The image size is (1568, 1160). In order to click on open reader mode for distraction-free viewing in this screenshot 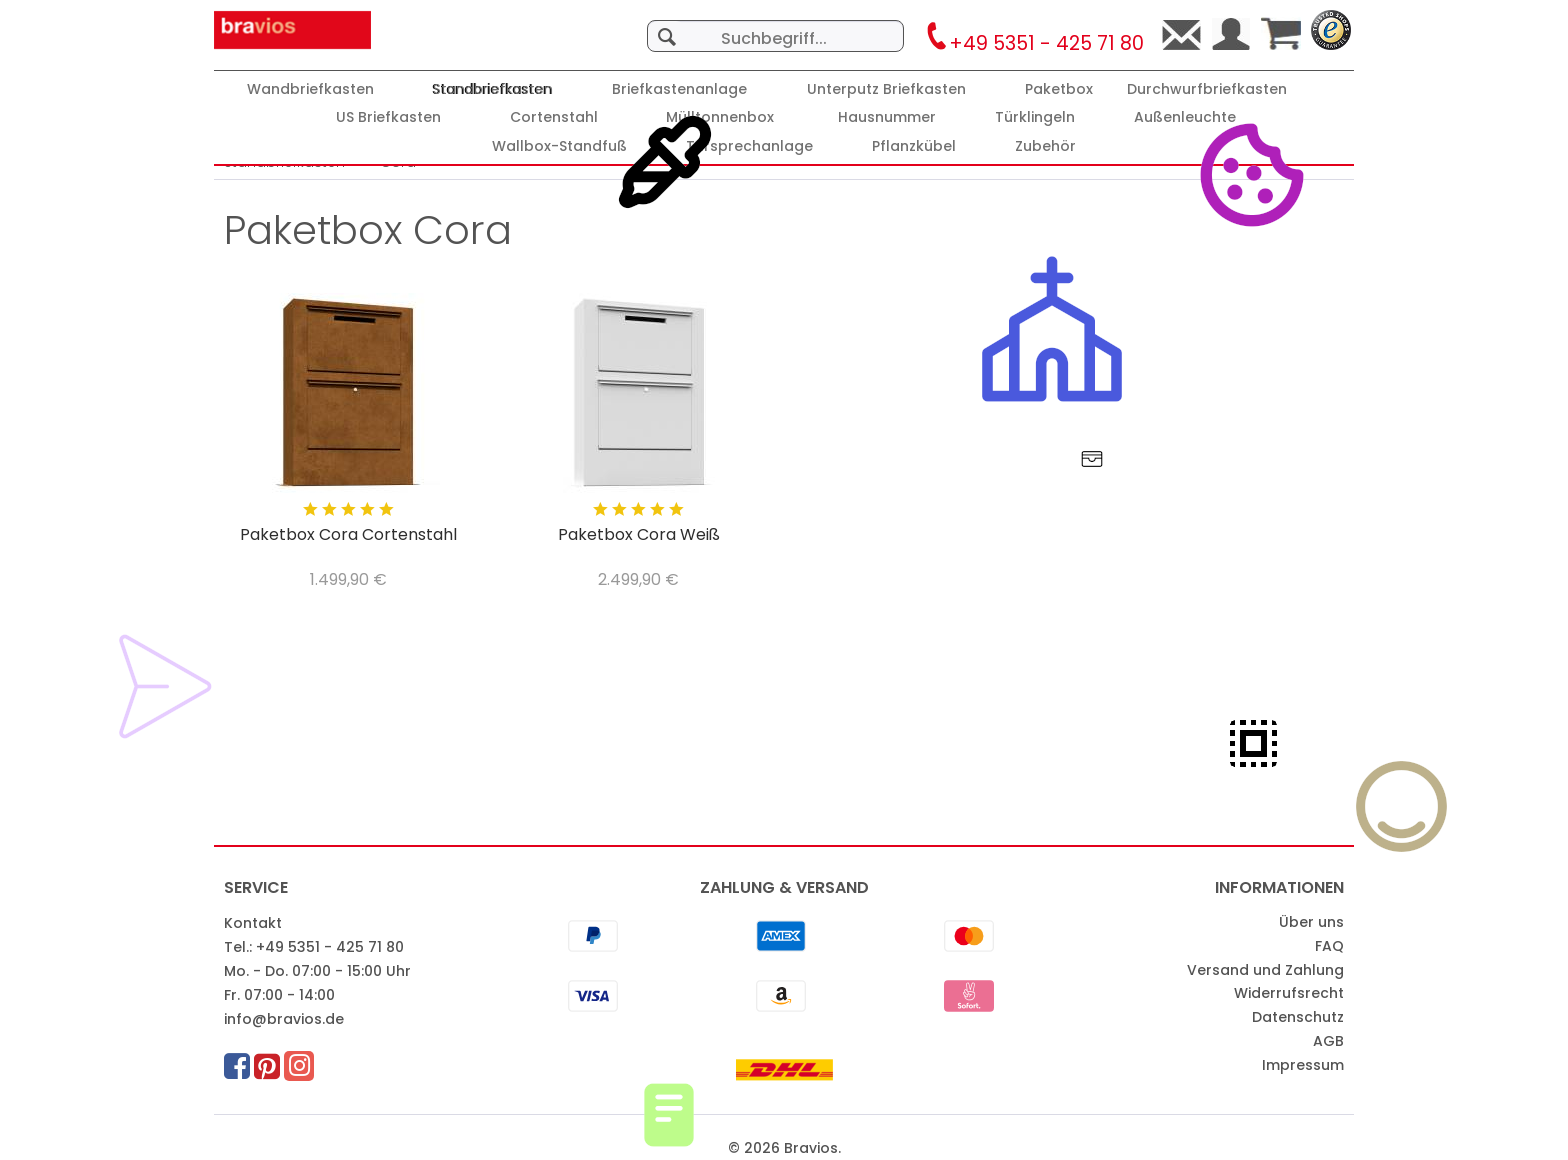, I will do `click(669, 1115)`.